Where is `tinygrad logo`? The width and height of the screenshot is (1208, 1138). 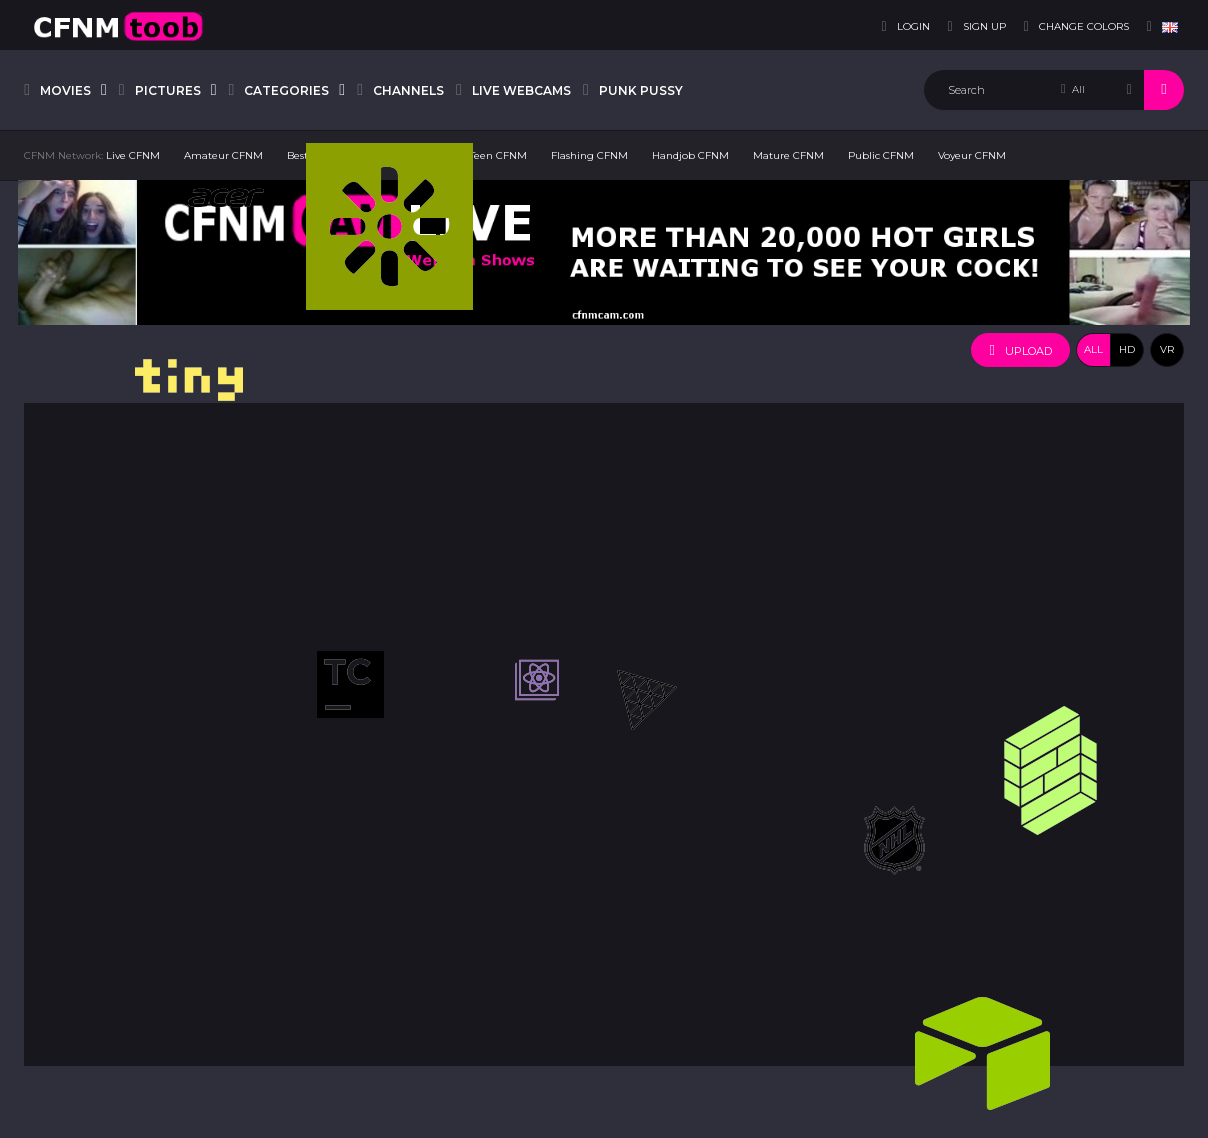
tinygrad logo is located at coordinates (189, 380).